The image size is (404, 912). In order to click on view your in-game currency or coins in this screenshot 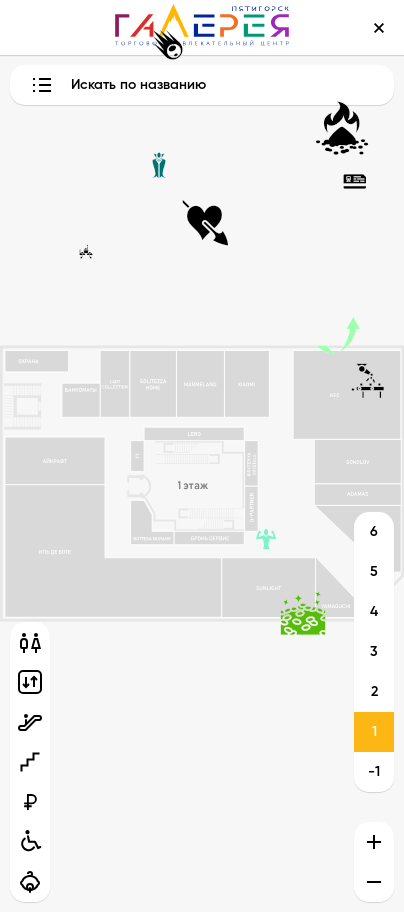, I will do `click(303, 613)`.